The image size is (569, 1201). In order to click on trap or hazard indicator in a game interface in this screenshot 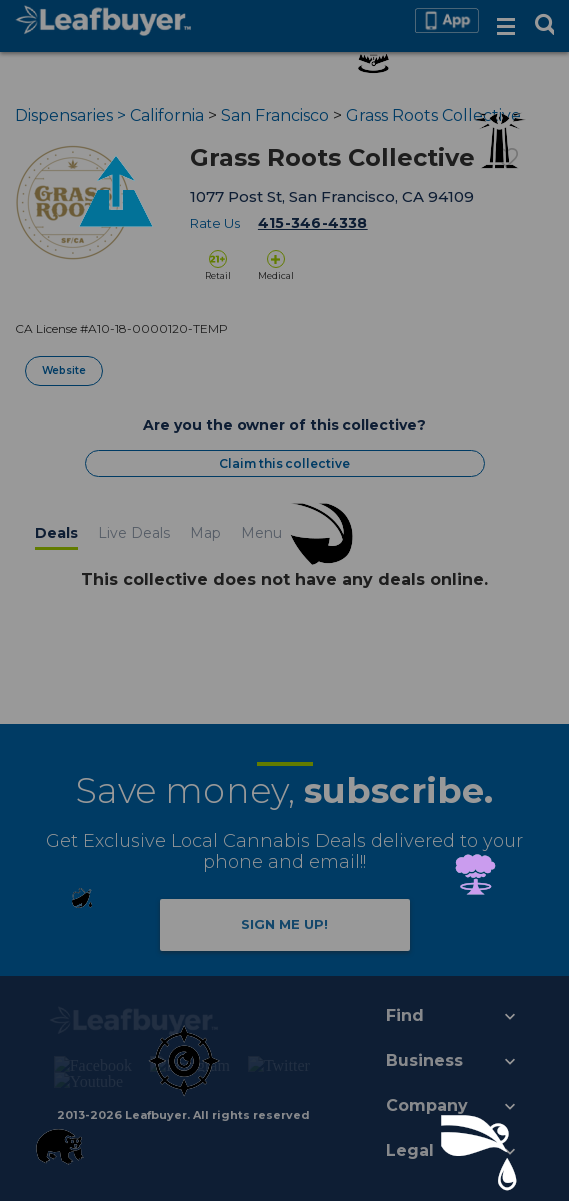, I will do `click(373, 59)`.